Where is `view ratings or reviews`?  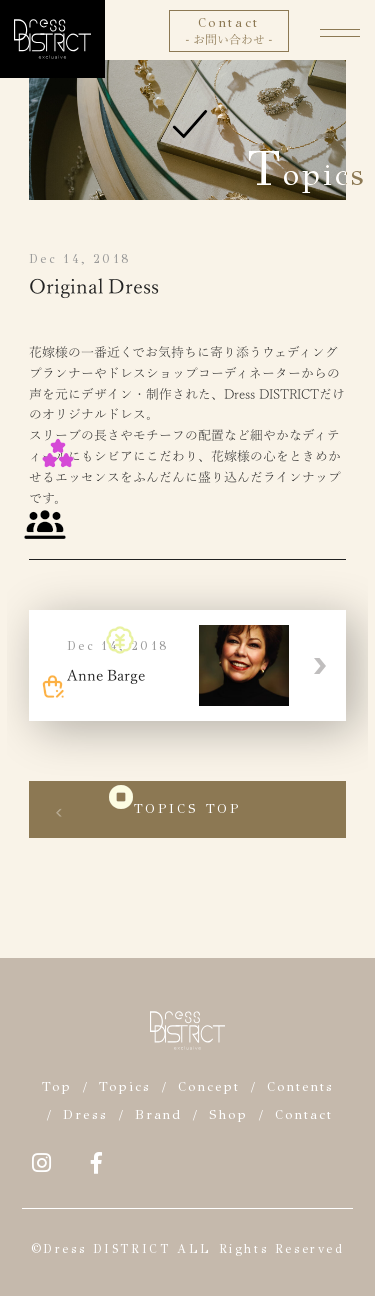 view ratings or reviews is located at coordinates (58, 453).